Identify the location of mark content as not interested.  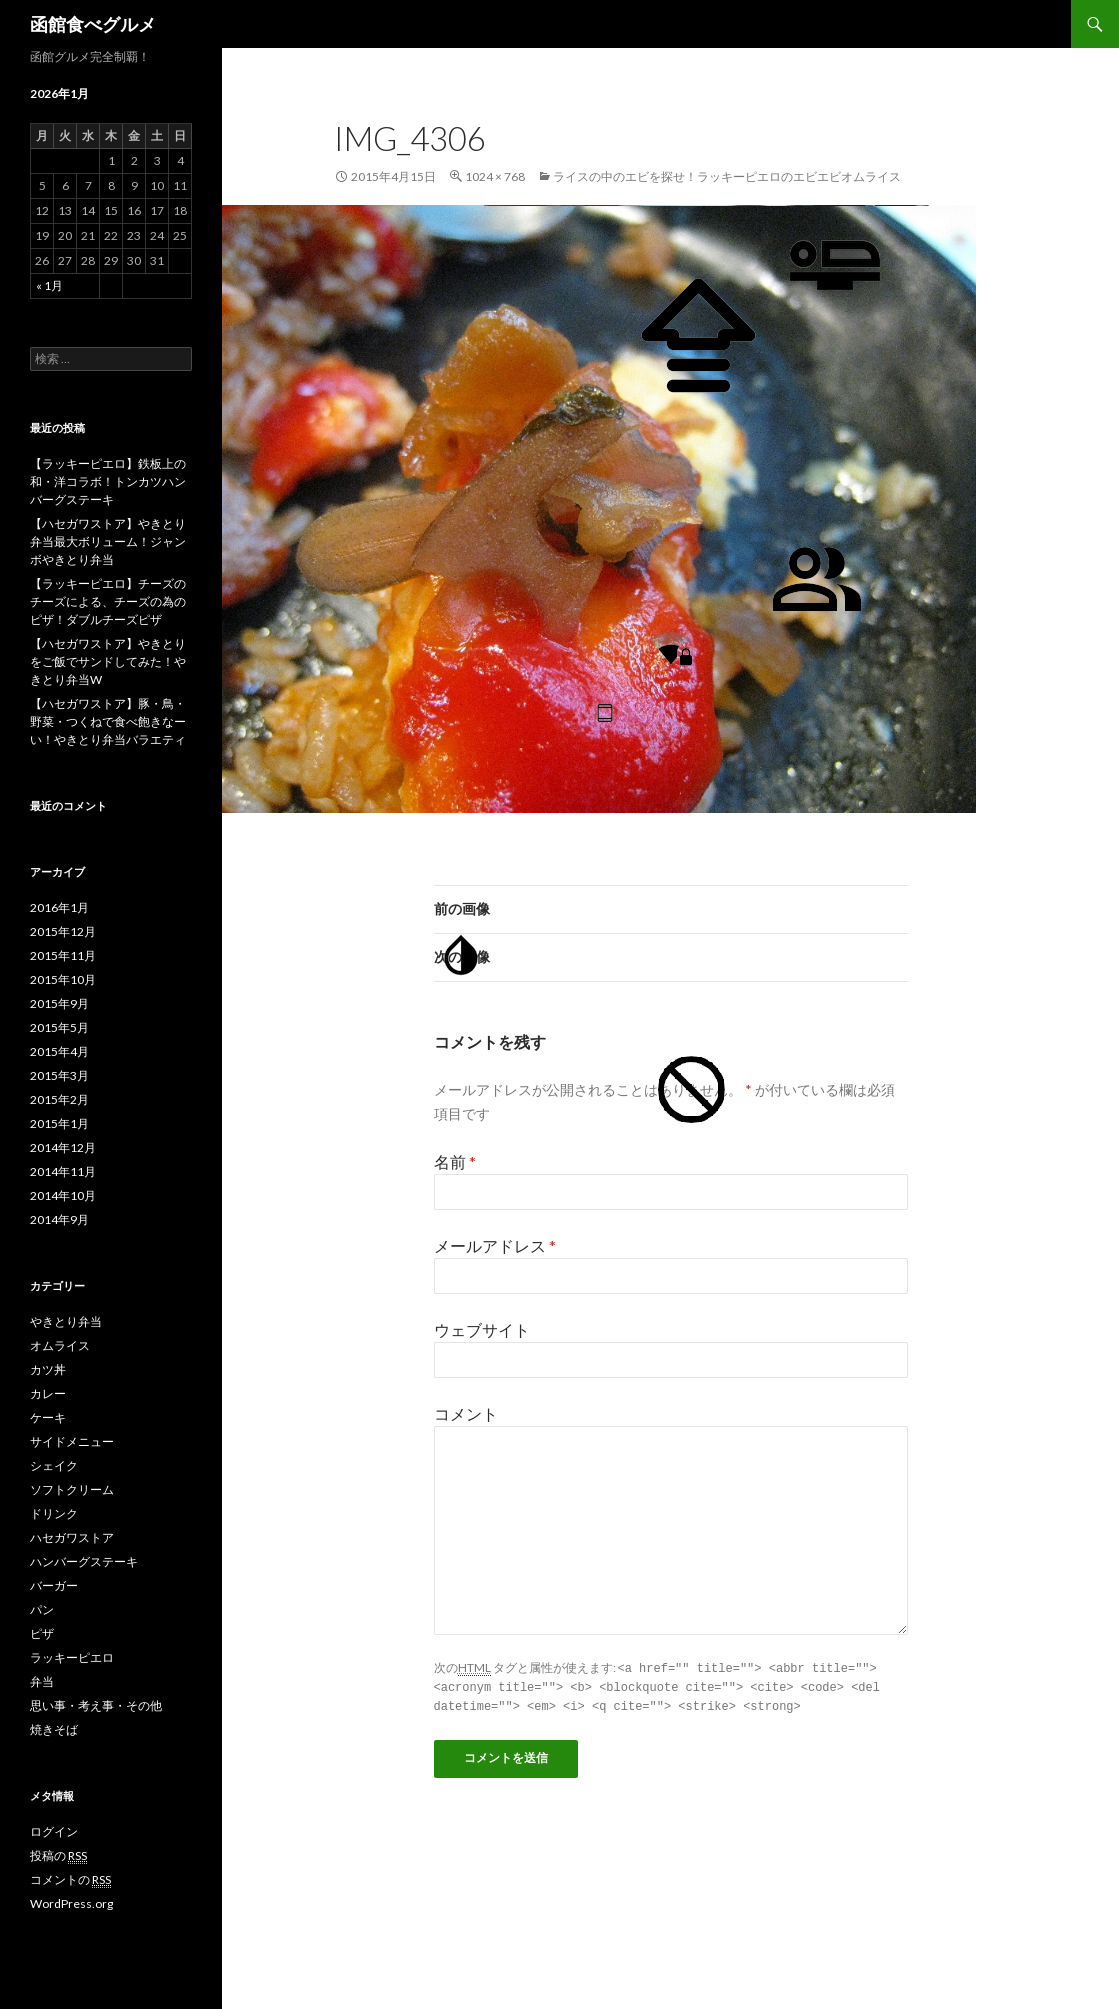
(691, 1089).